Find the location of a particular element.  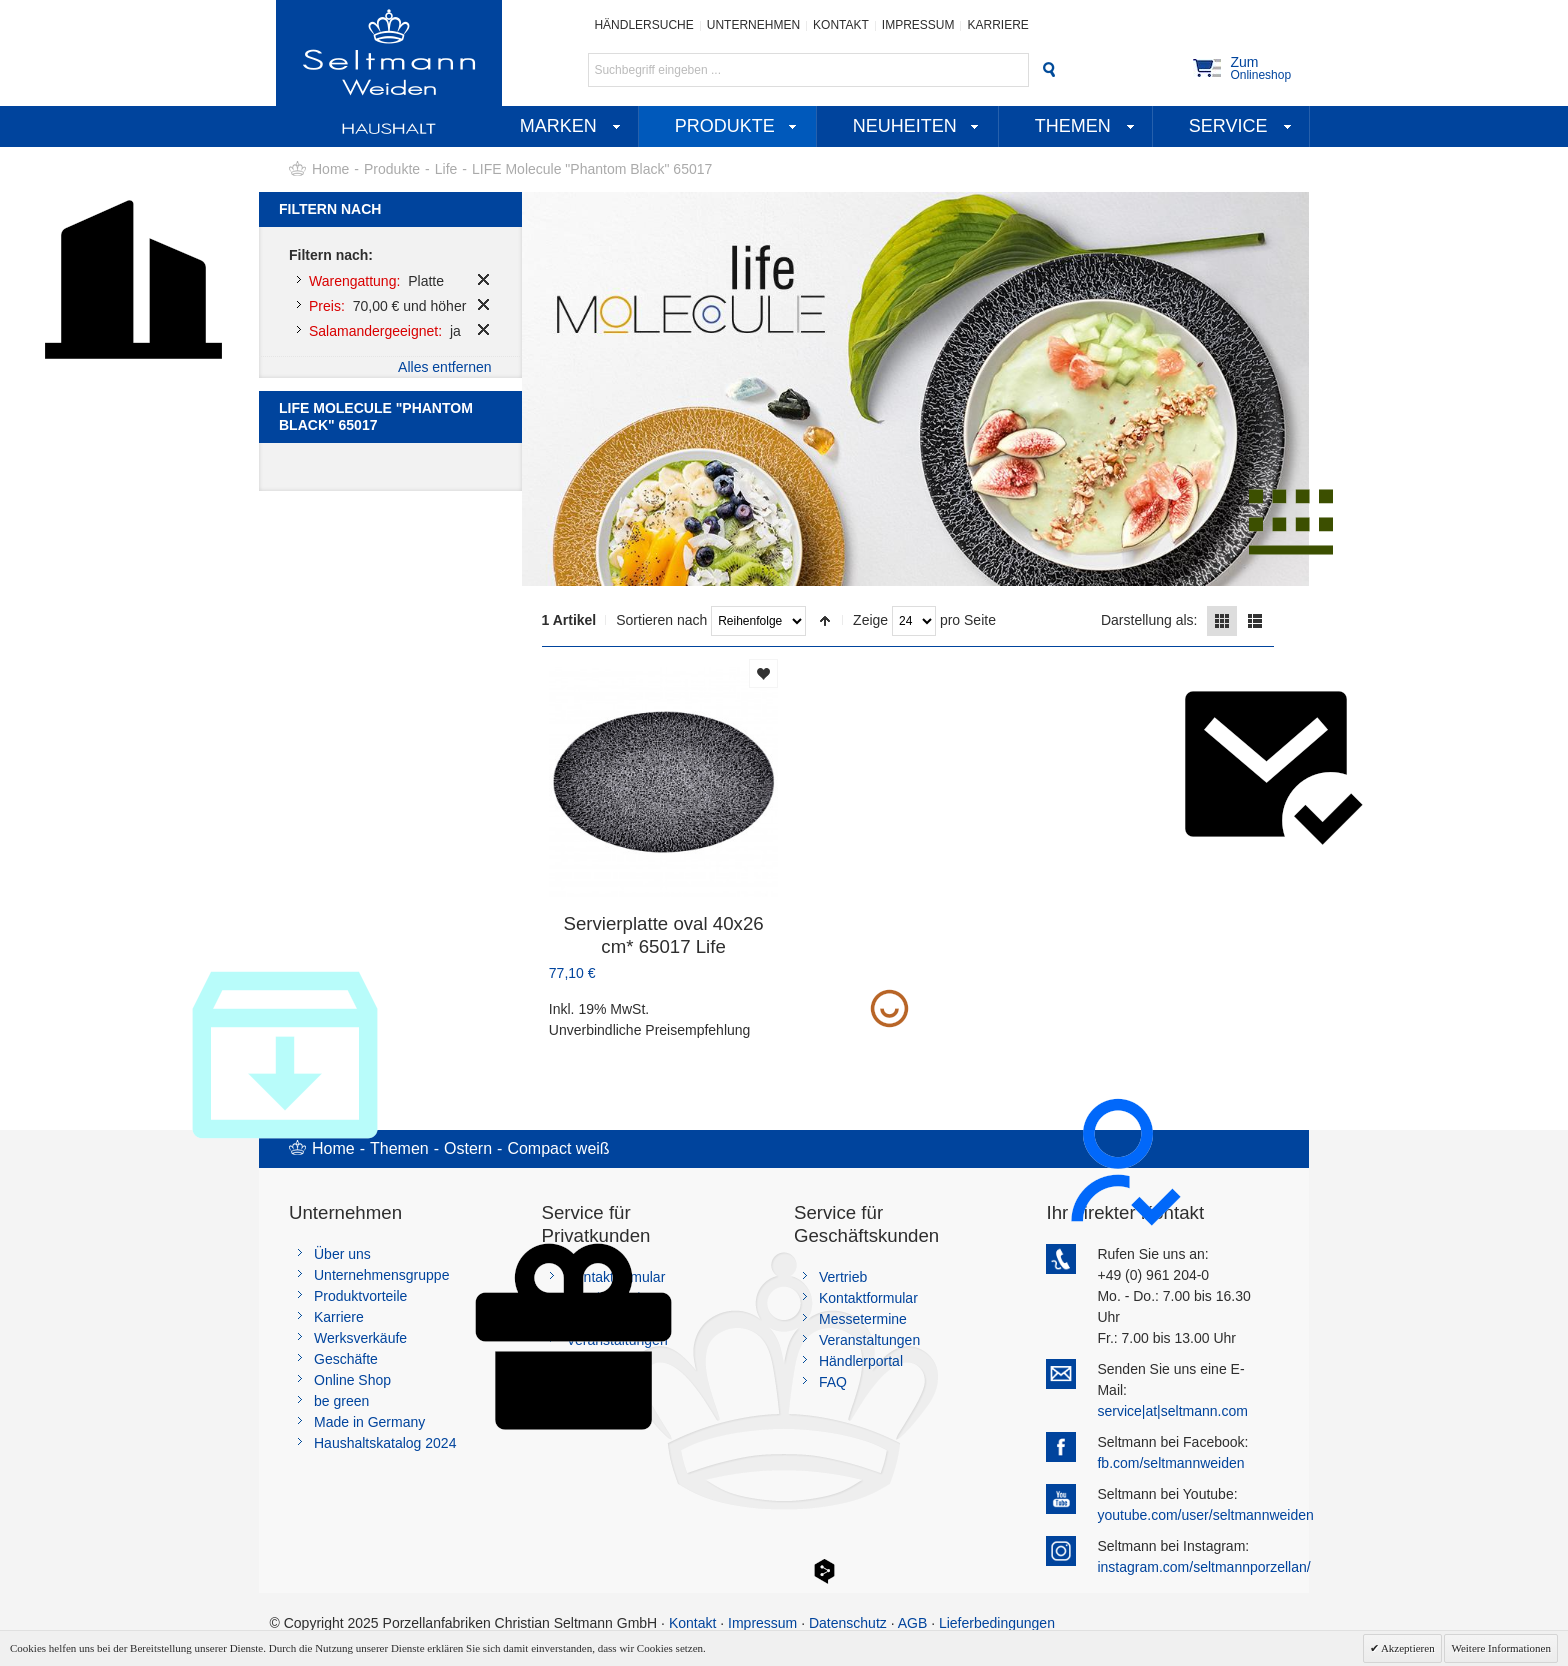

view gifts or rewards is located at coordinates (573, 1341).